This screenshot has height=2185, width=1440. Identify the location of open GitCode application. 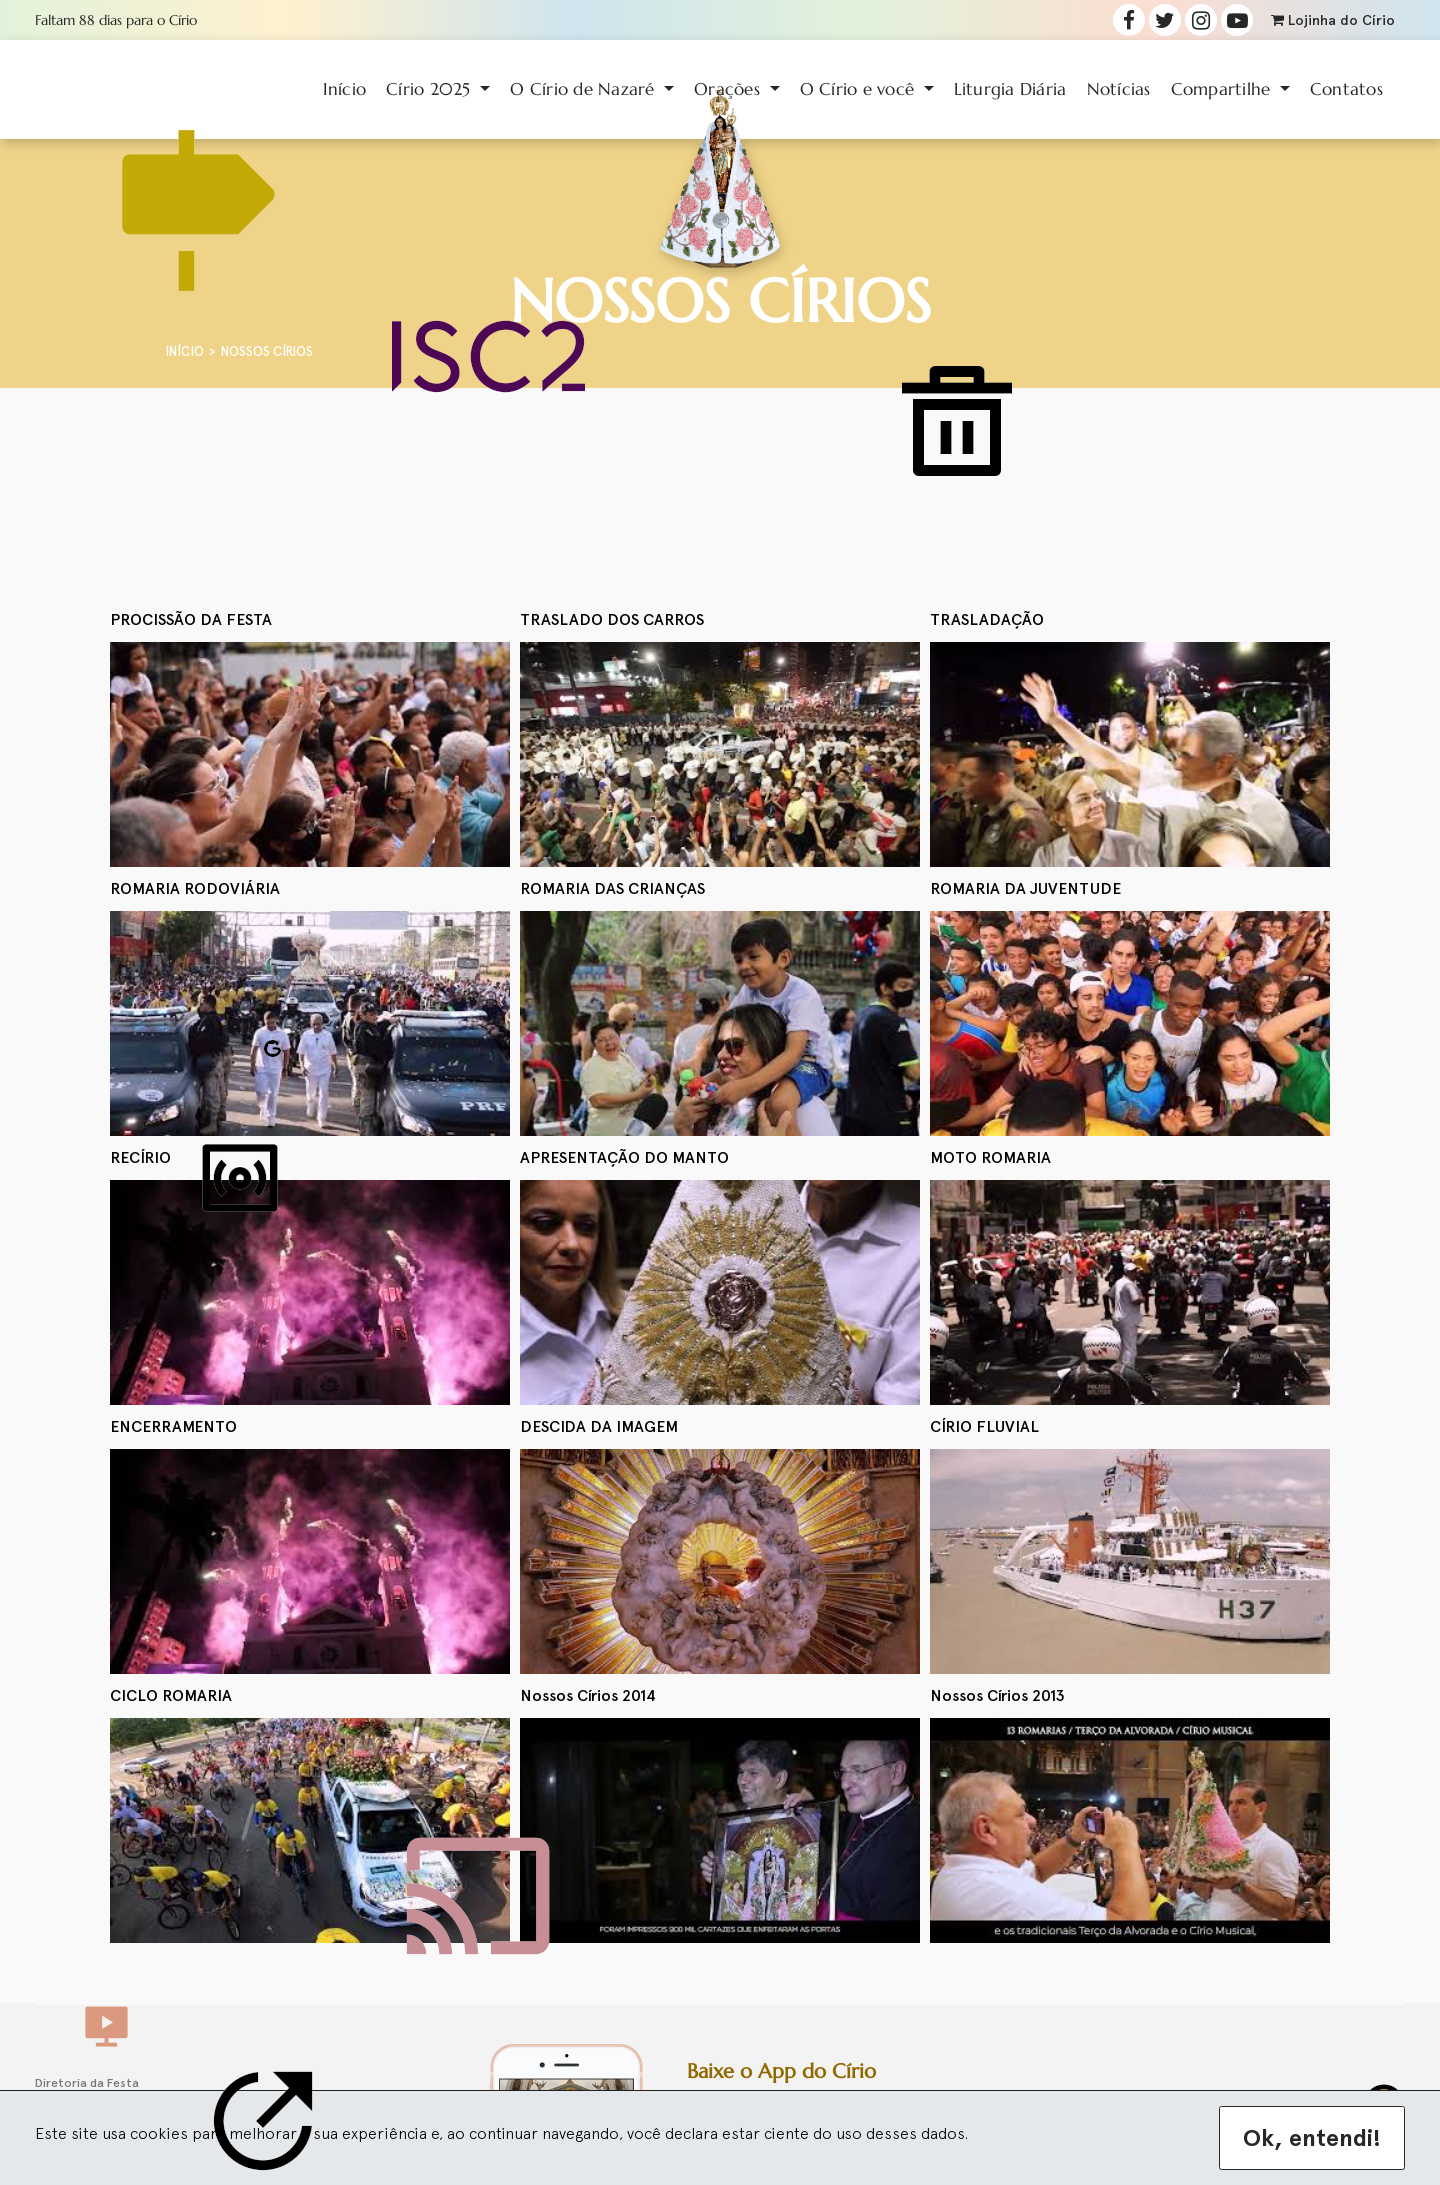
(272, 1048).